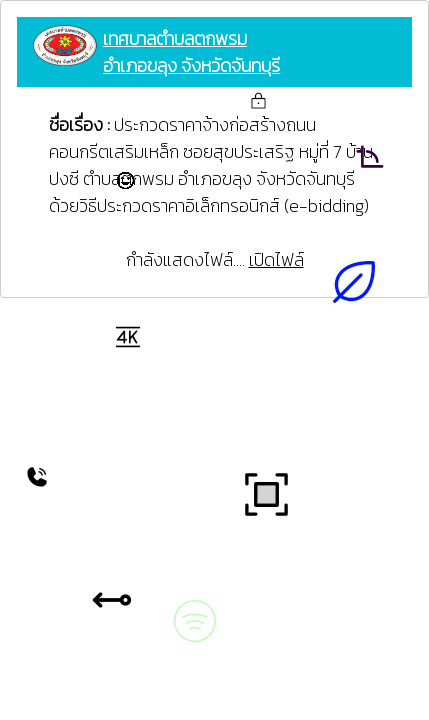 This screenshot has height=720, width=429. Describe the element at coordinates (37, 476) in the screenshot. I see `make a phone call` at that location.